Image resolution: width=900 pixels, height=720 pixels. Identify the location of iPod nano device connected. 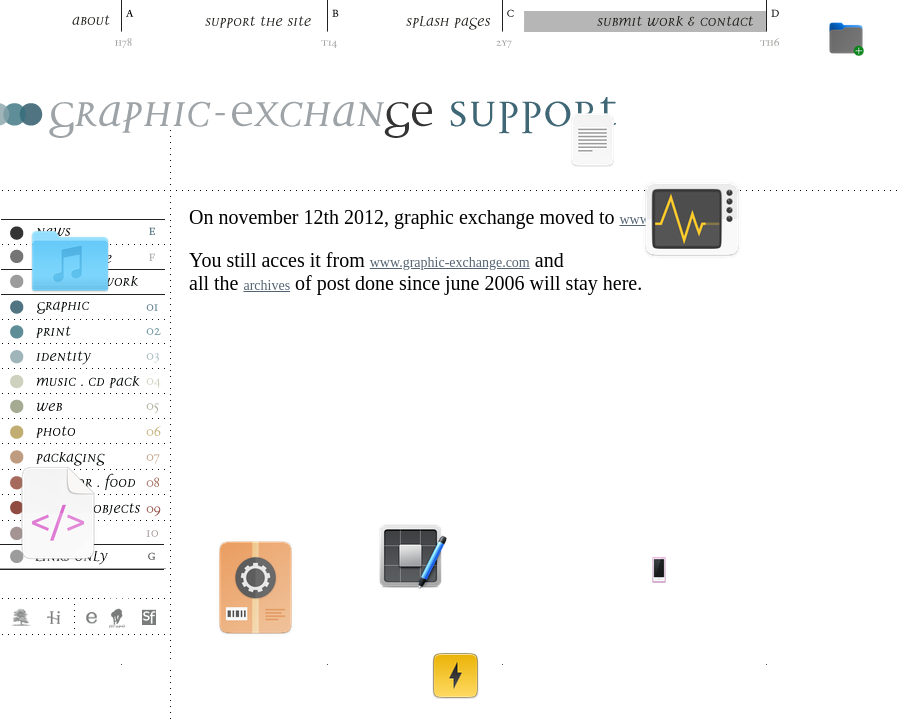
(659, 570).